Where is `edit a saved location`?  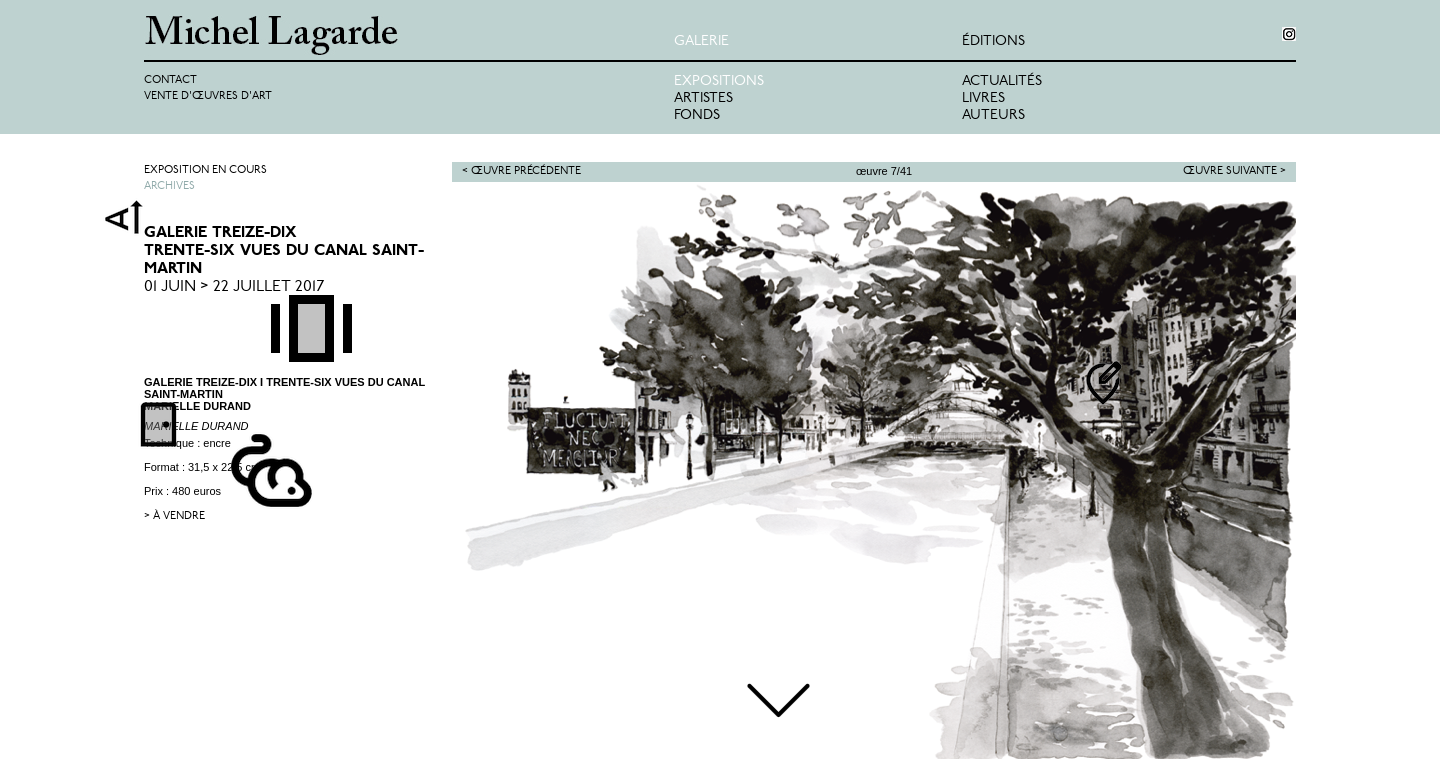 edit a saved location is located at coordinates (1103, 384).